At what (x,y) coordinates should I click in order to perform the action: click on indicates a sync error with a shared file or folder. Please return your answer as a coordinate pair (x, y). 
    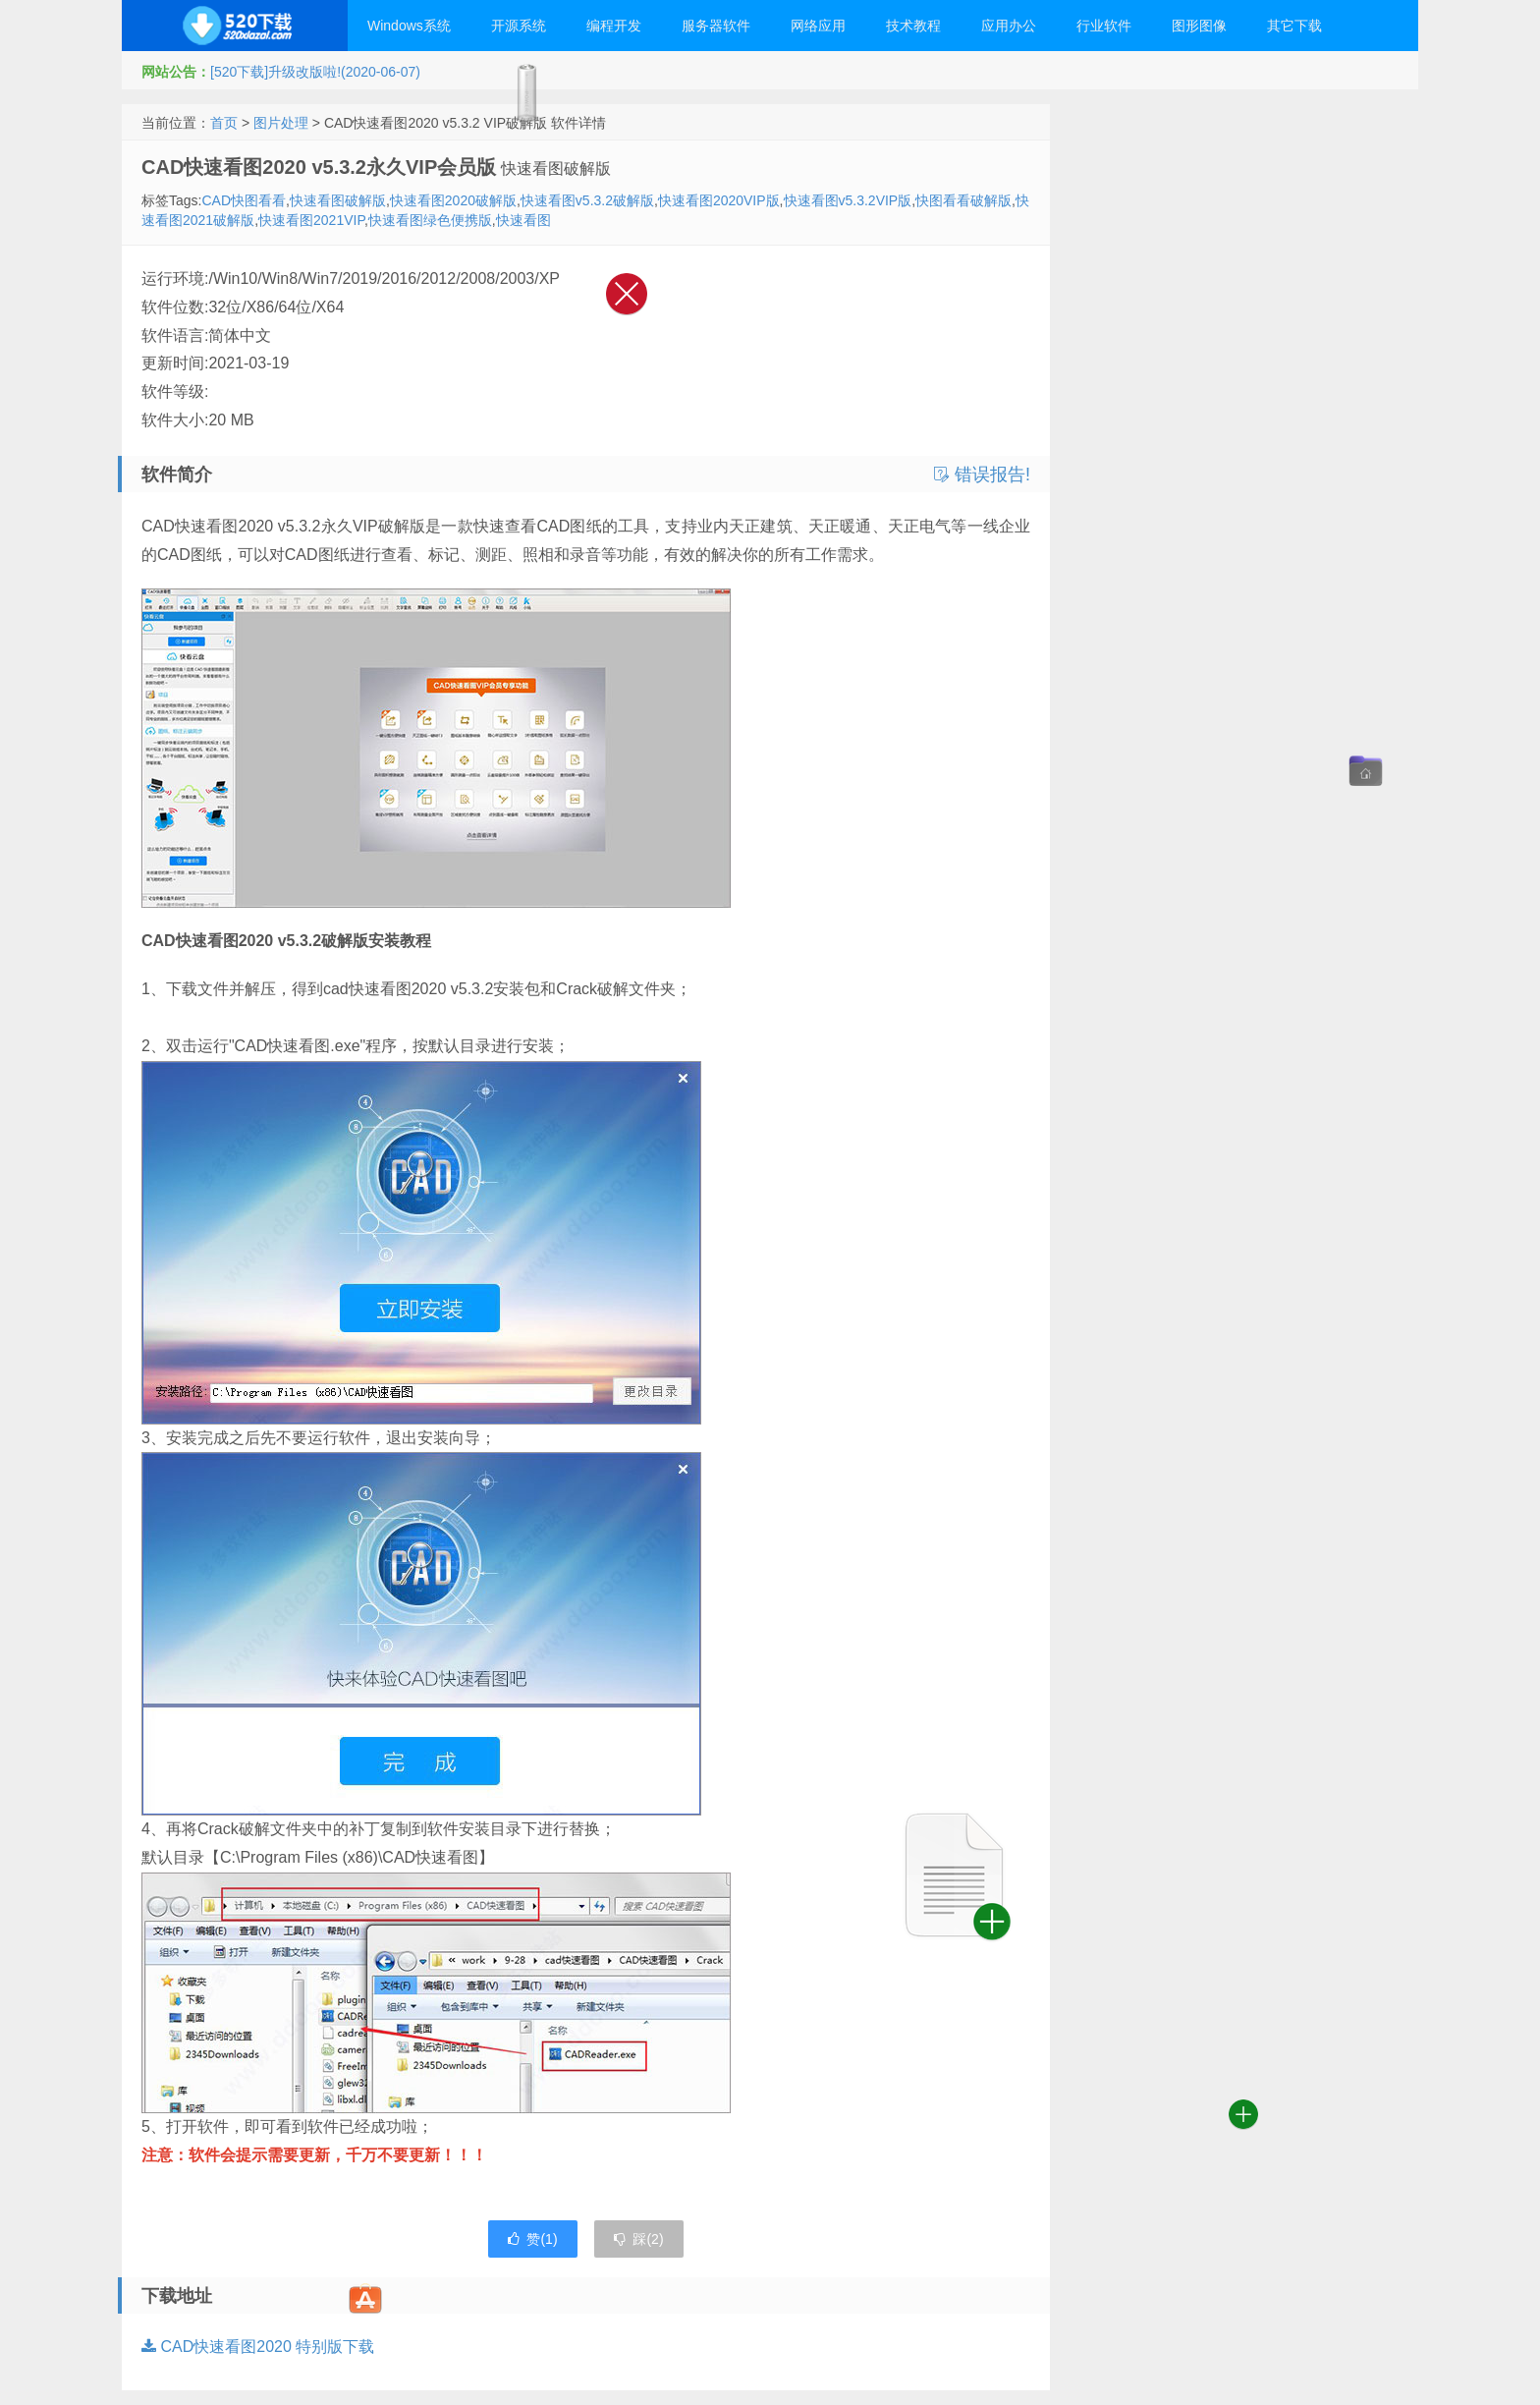
    Looking at the image, I should click on (627, 294).